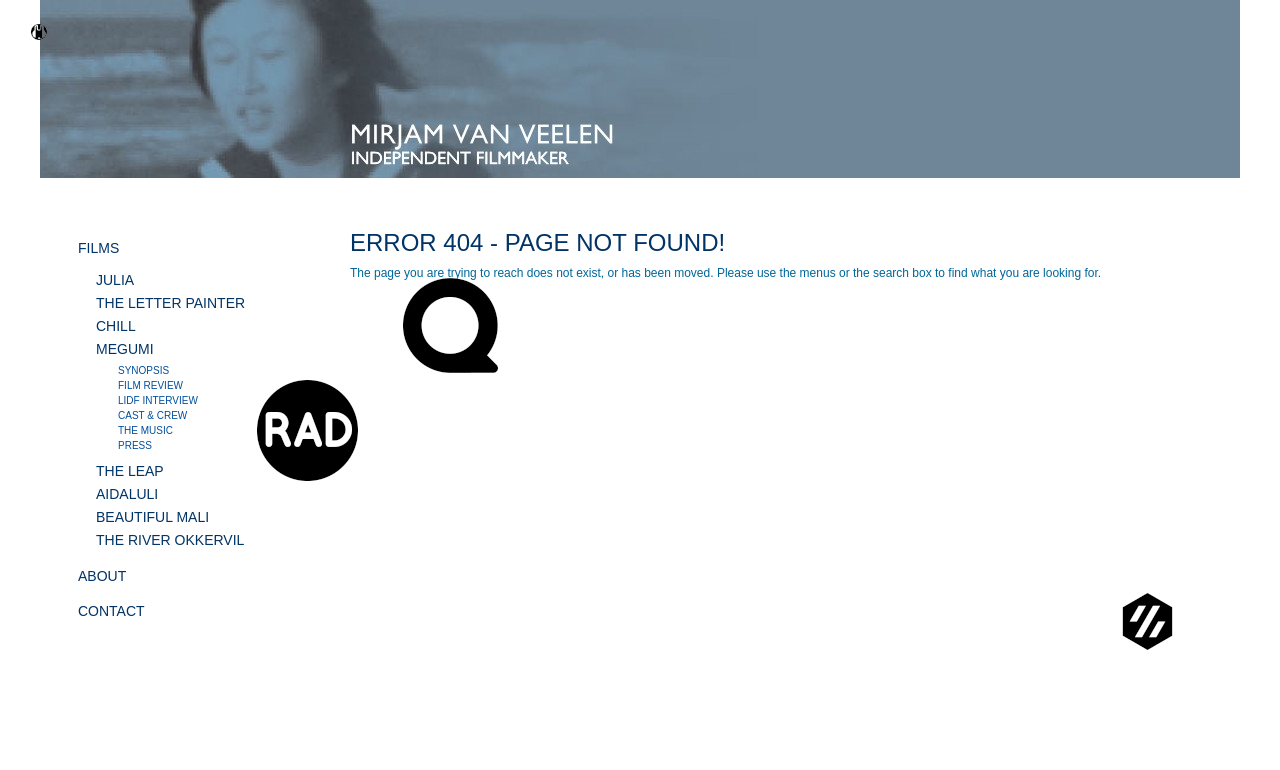 Image resolution: width=1280 pixels, height=770 pixels. What do you see at coordinates (39, 32) in the screenshot?
I see `open mumble voice chat application` at bounding box center [39, 32].